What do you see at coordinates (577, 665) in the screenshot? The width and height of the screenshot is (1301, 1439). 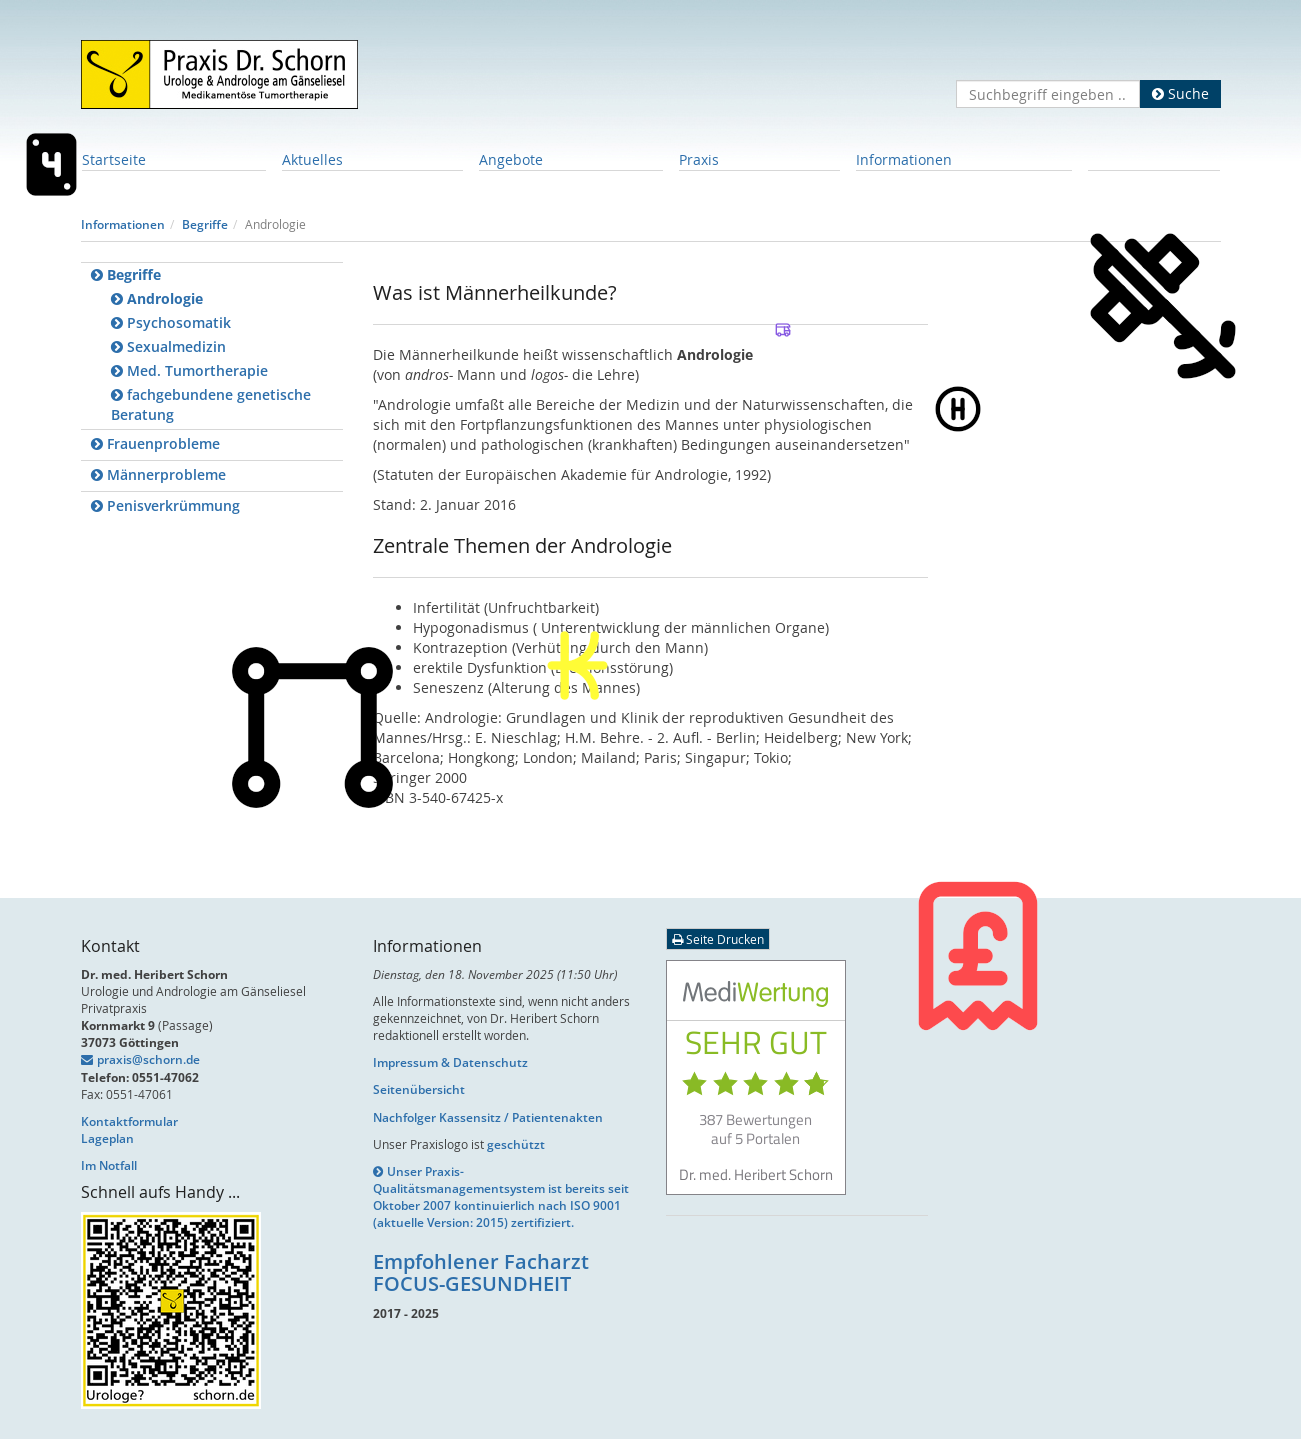 I see `indicates Lao kip currency` at bounding box center [577, 665].